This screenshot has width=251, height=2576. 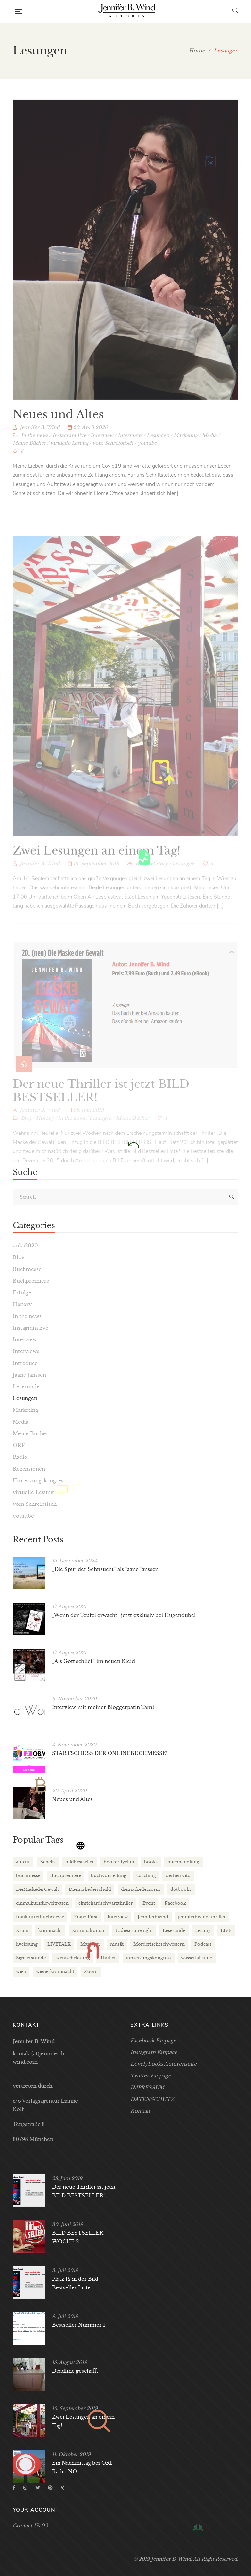 What do you see at coordinates (62, 1488) in the screenshot?
I see `access your files and documents` at bounding box center [62, 1488].